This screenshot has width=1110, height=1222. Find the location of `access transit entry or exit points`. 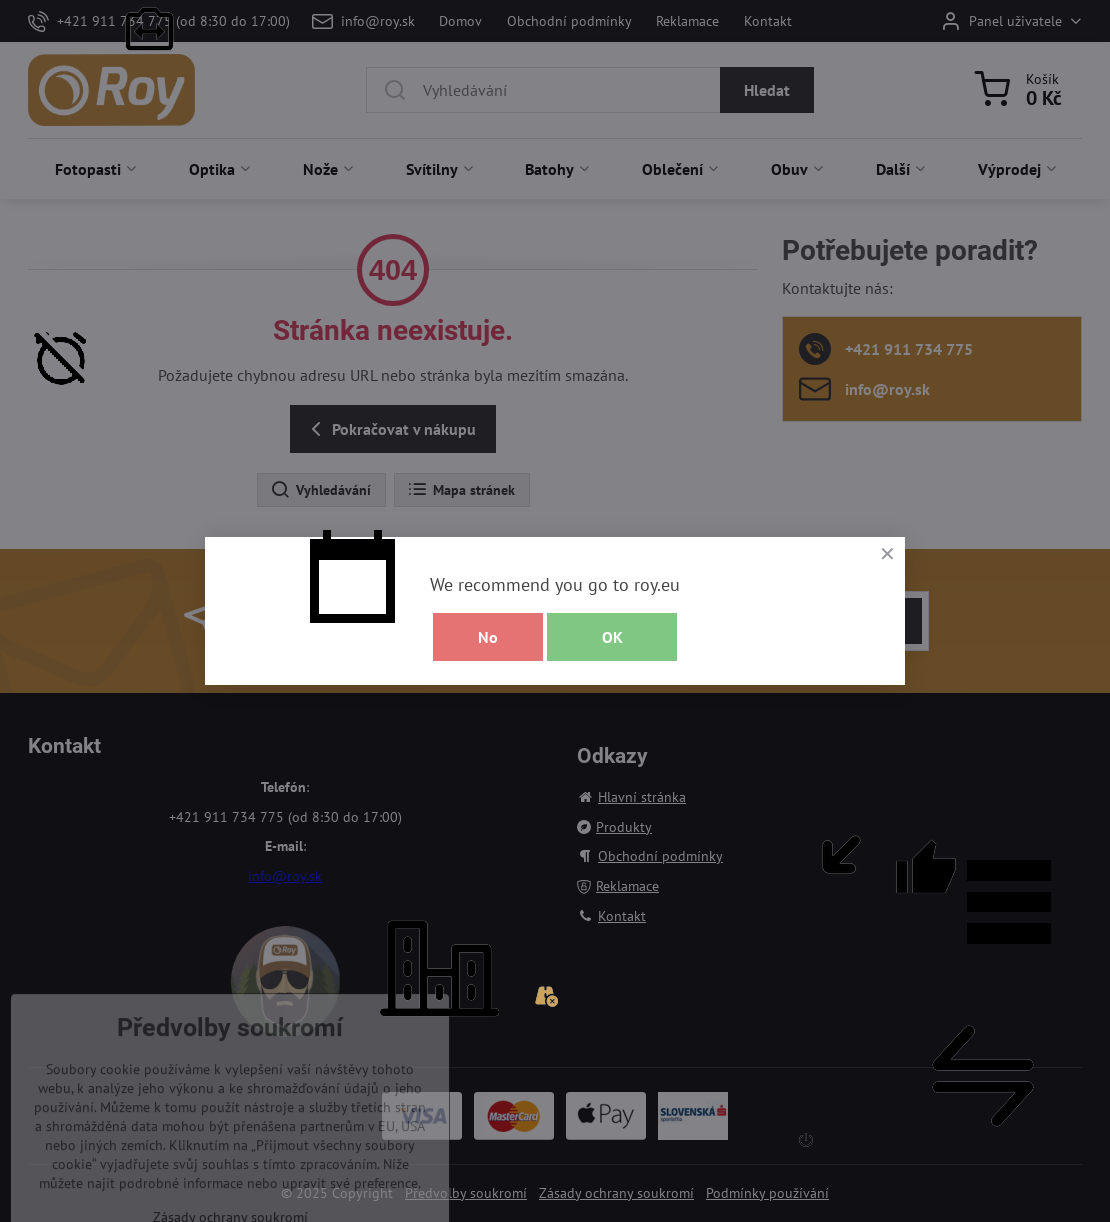

access transit entry or exit points is located at coordinates (842, 853).